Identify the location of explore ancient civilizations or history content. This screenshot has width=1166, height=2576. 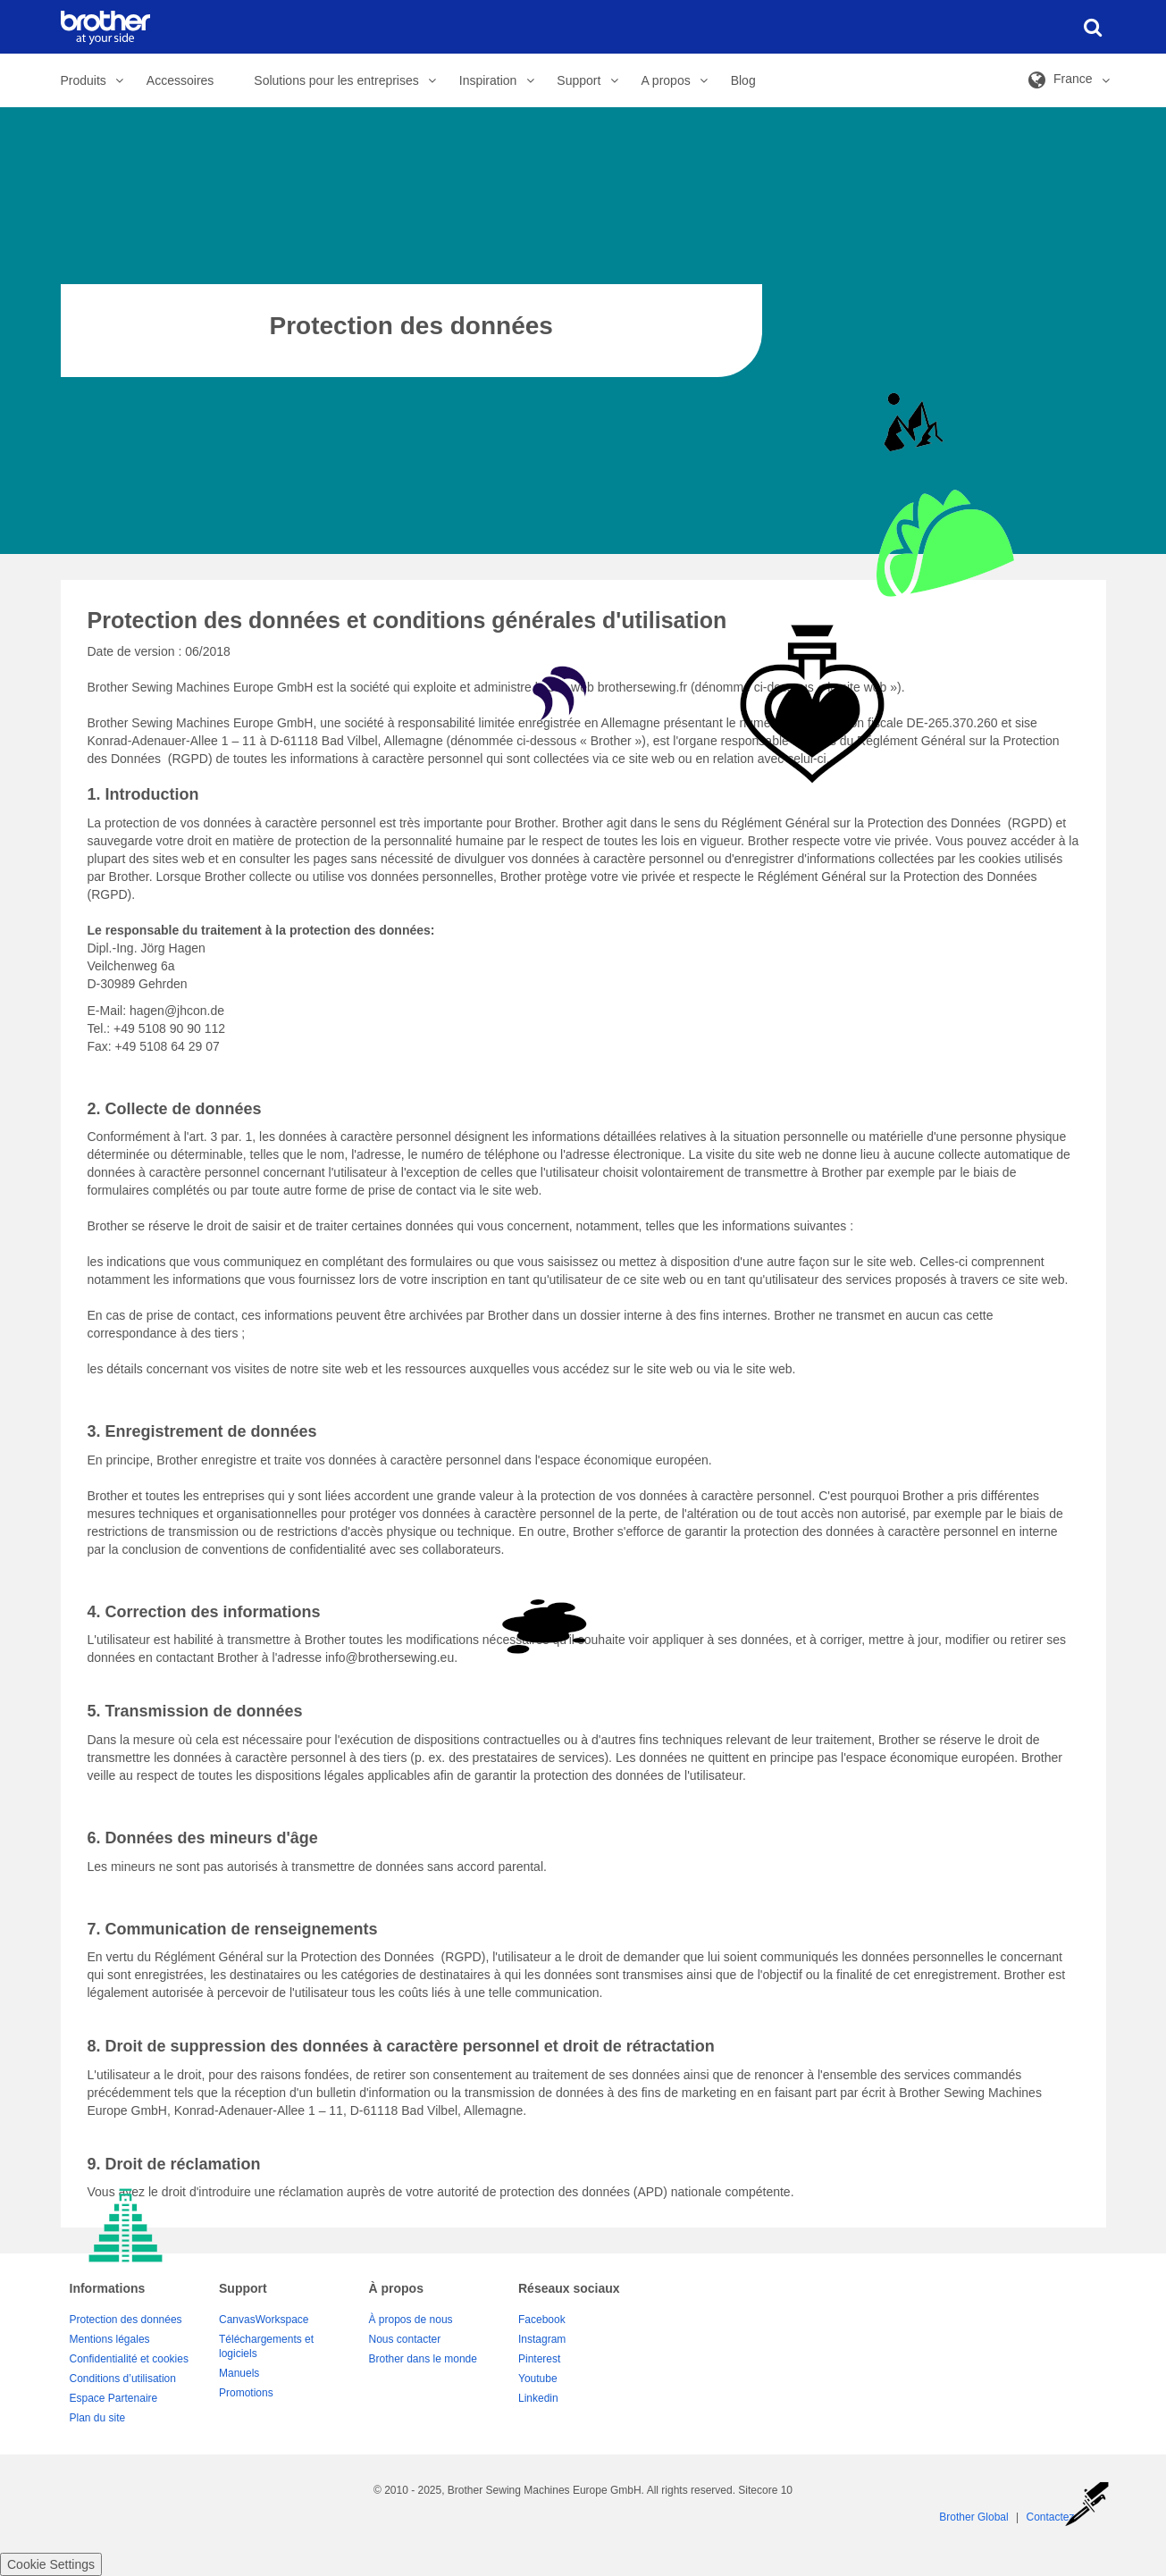
(125, 2225).